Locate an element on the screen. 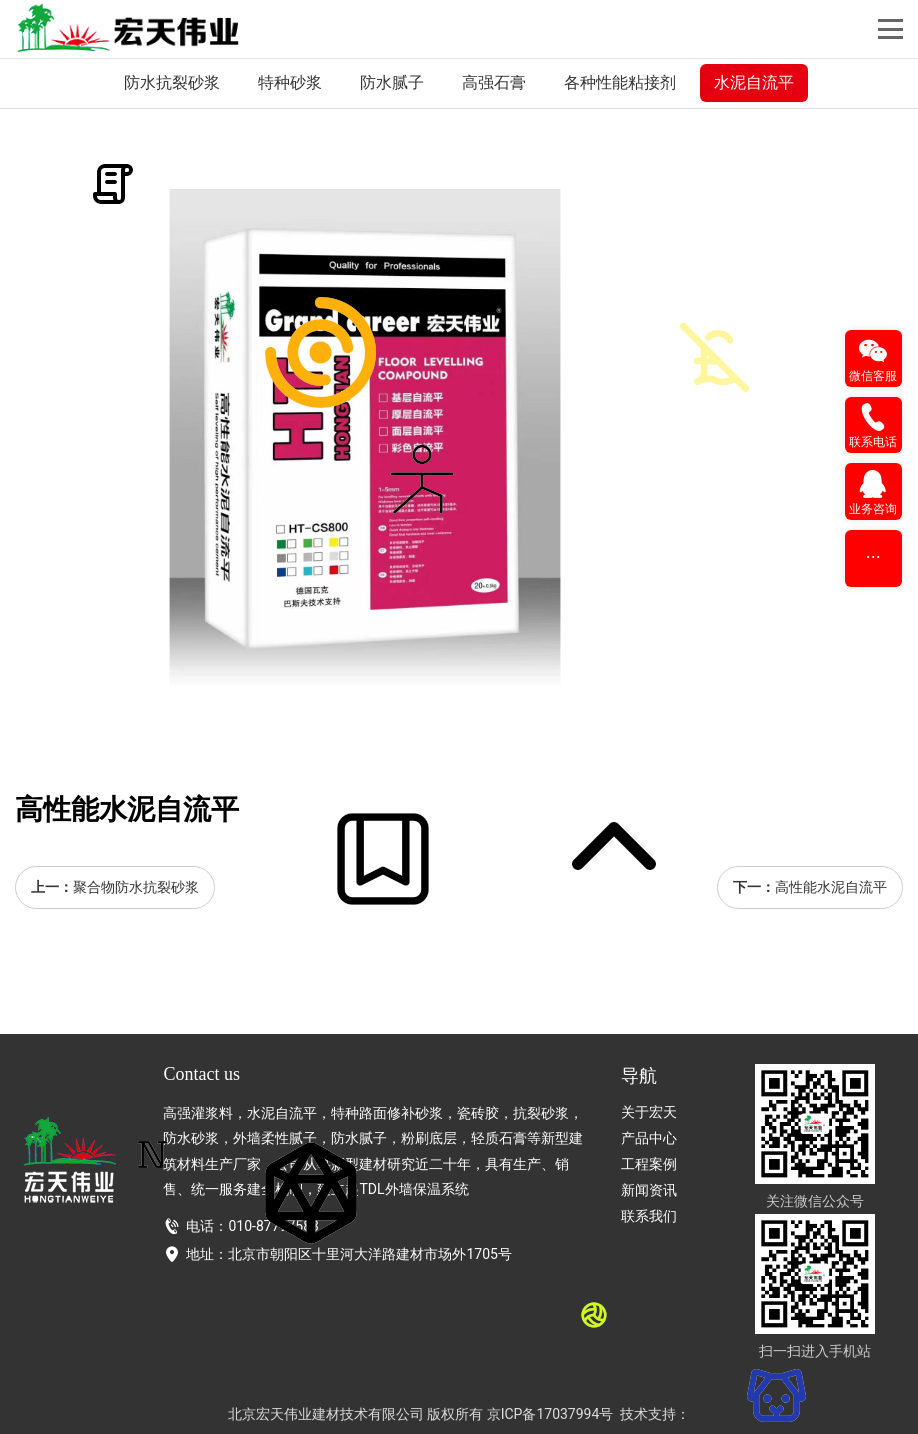 This screenshot has height=1434, width=918. view radial chart or arc graph data is located at coordinates (320, 352).